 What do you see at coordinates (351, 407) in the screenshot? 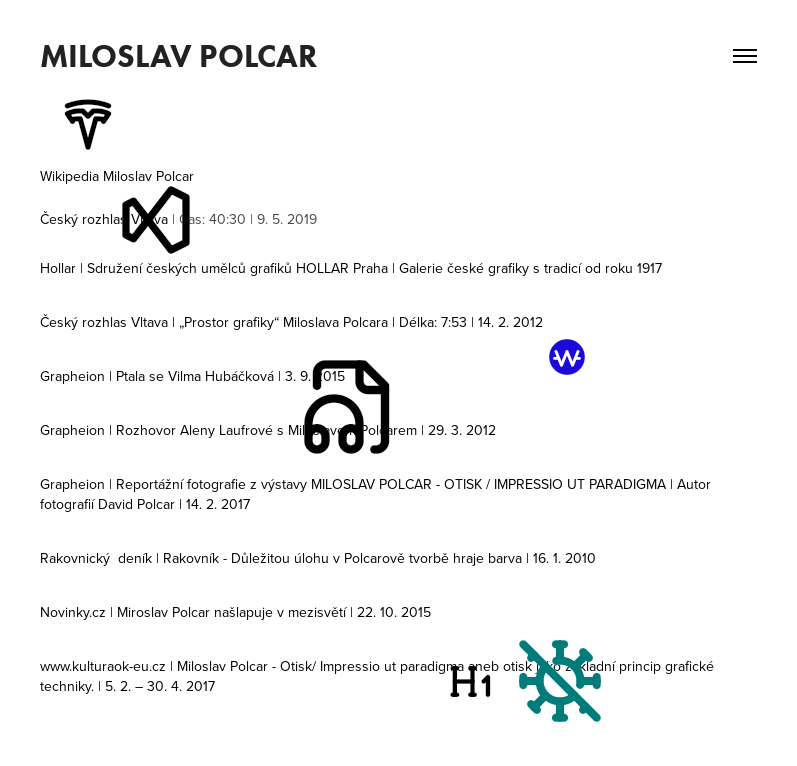
I see `open an audio file` at bounding box center [351, 407].